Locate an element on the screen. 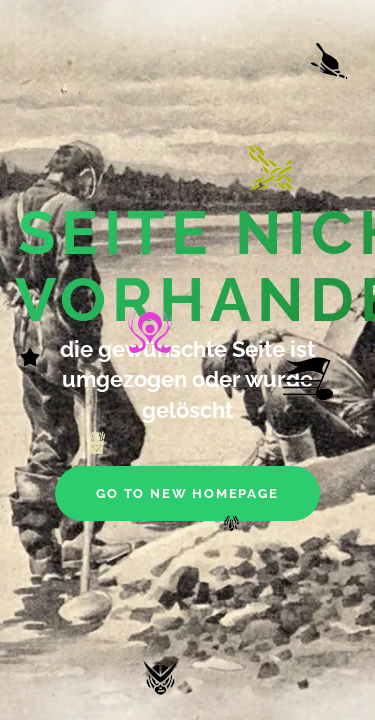 This screenshot has width=375, height=720. view your collected crystals or gems is located at coordinates (231, 523).